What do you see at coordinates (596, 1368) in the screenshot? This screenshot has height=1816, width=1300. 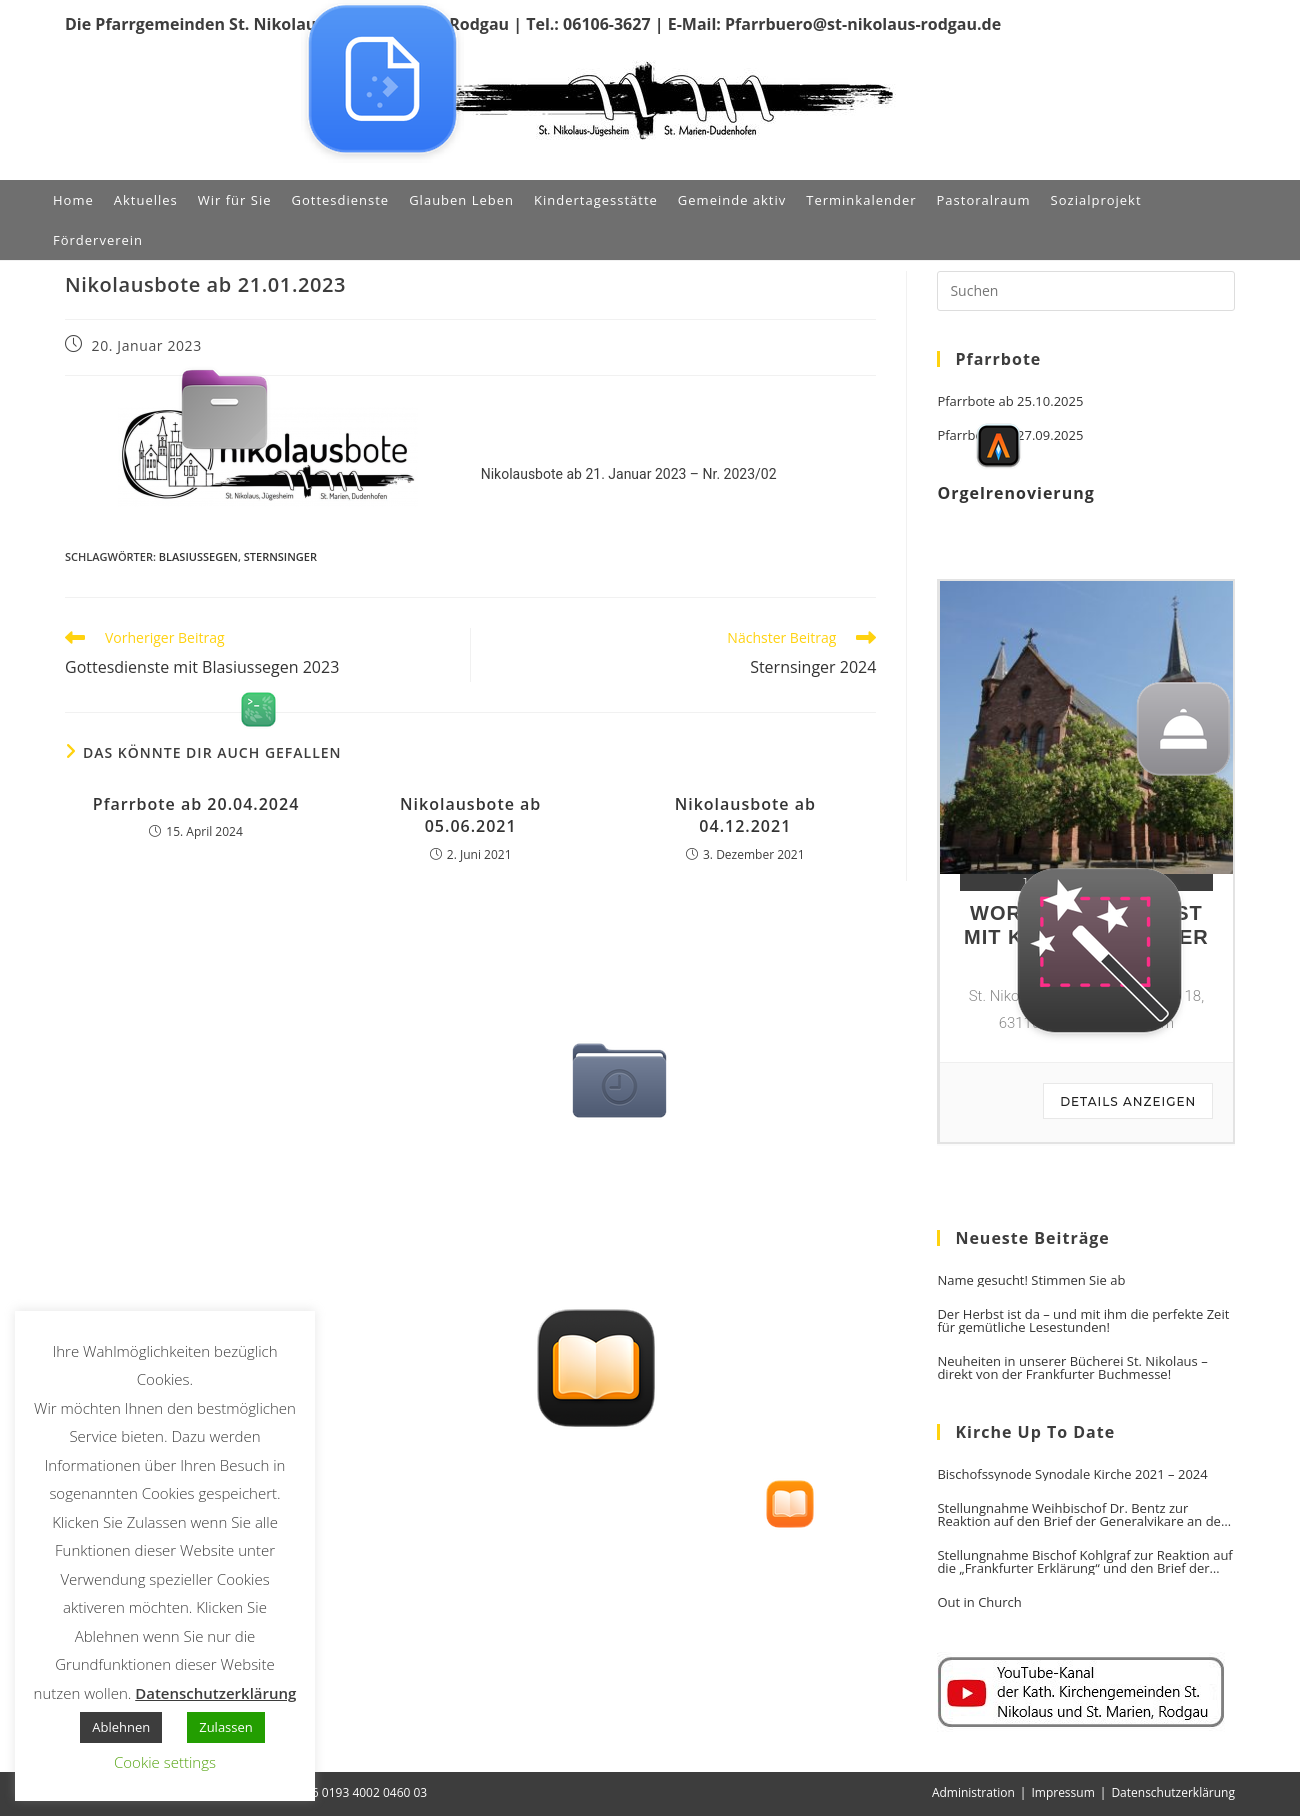 I see `open the Books app` at bounding box center [596, 1368].